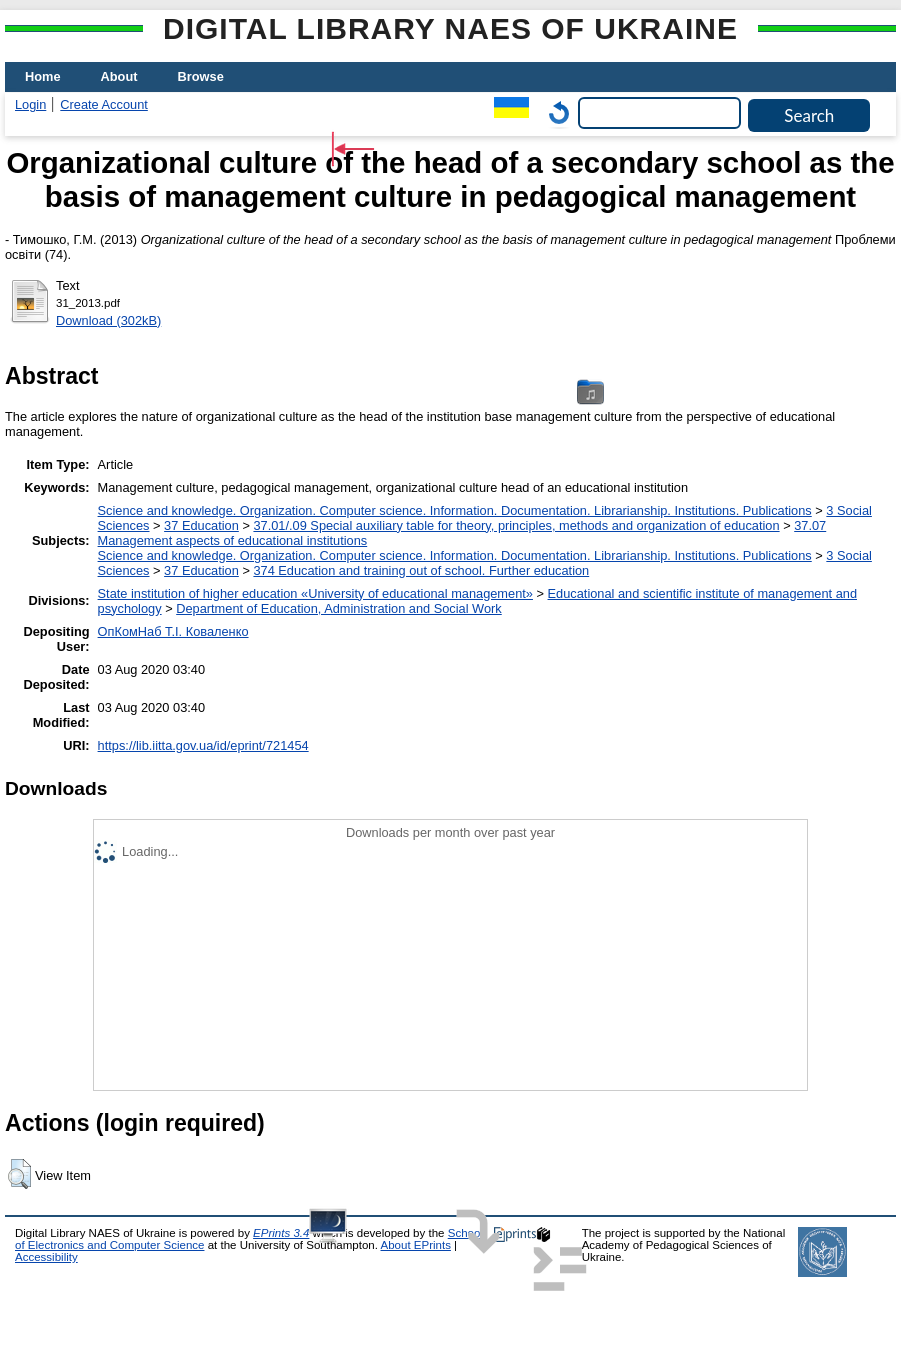 Image resolution: width=901 pixels, height=1362 pixels. What do you see at coordinates (353, 149) in the screenshot?
I see `go to the first item in a list or sequence` at bounding box center [353, 149].